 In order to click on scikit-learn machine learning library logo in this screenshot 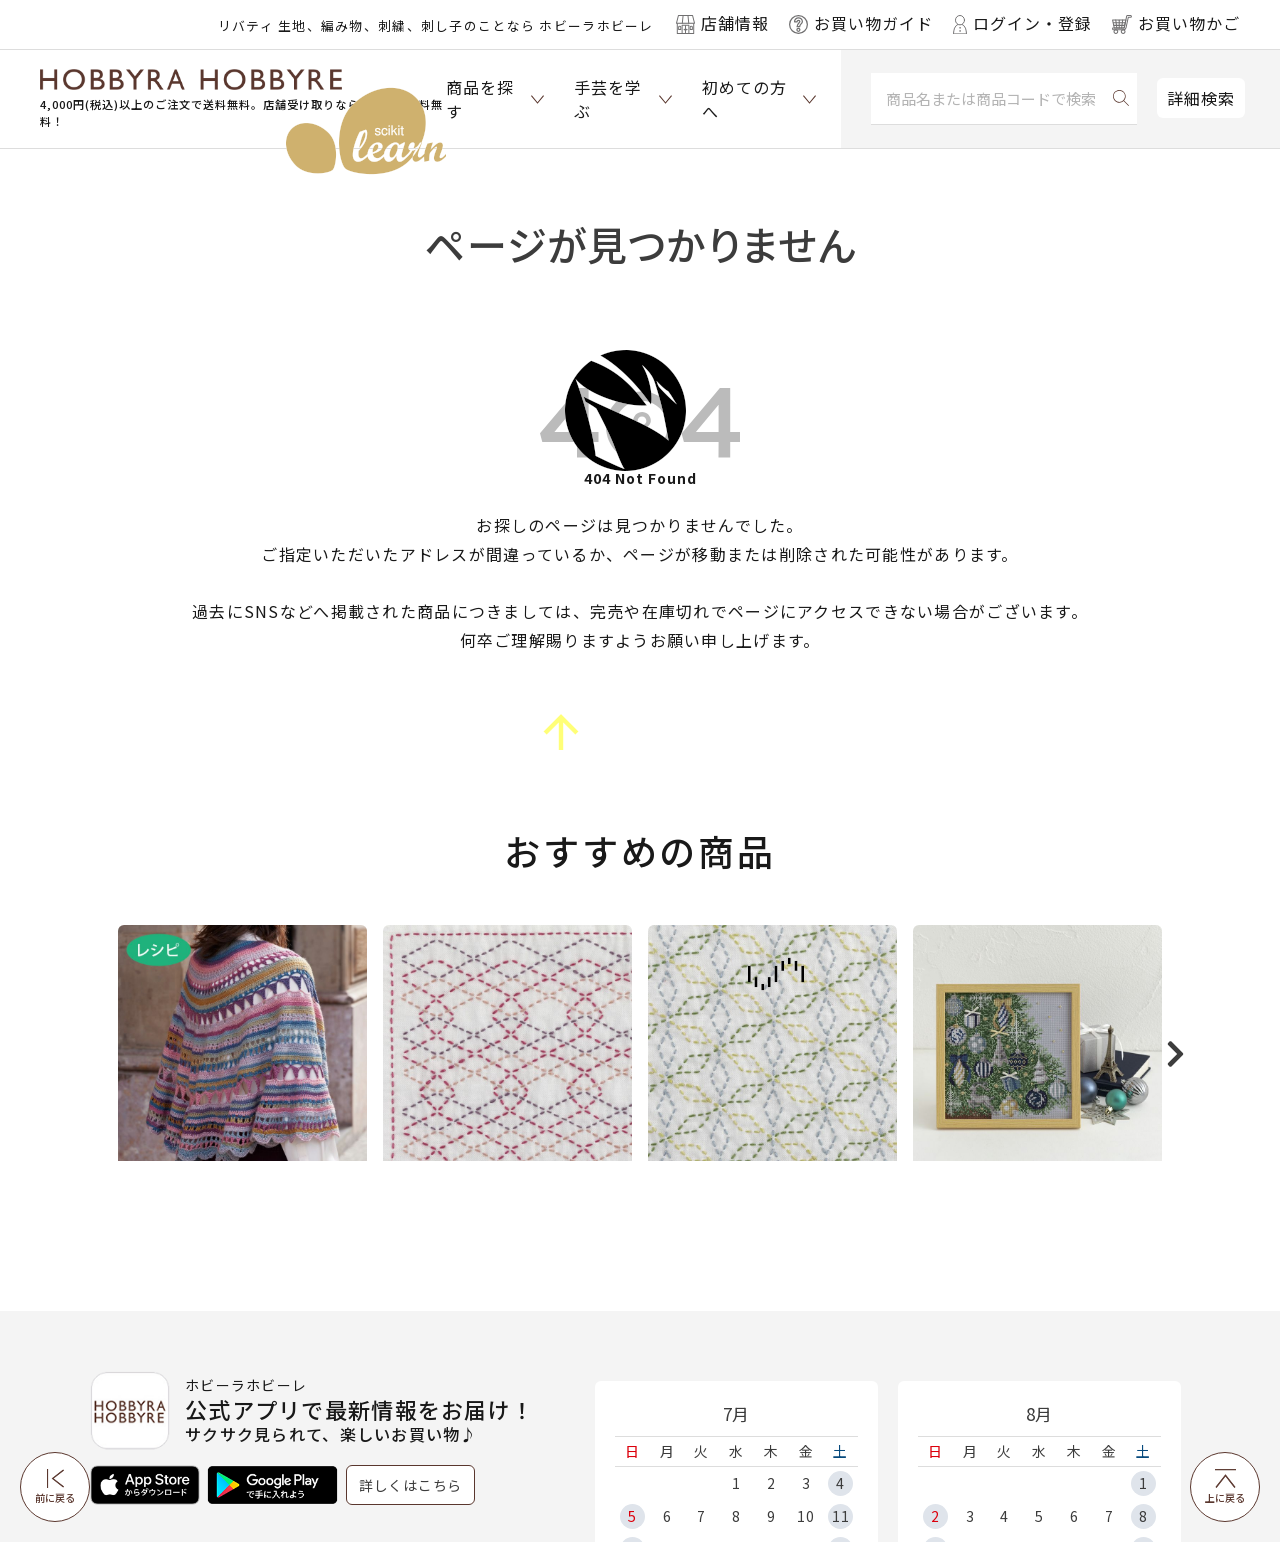, I will do `click(366, 131)`.